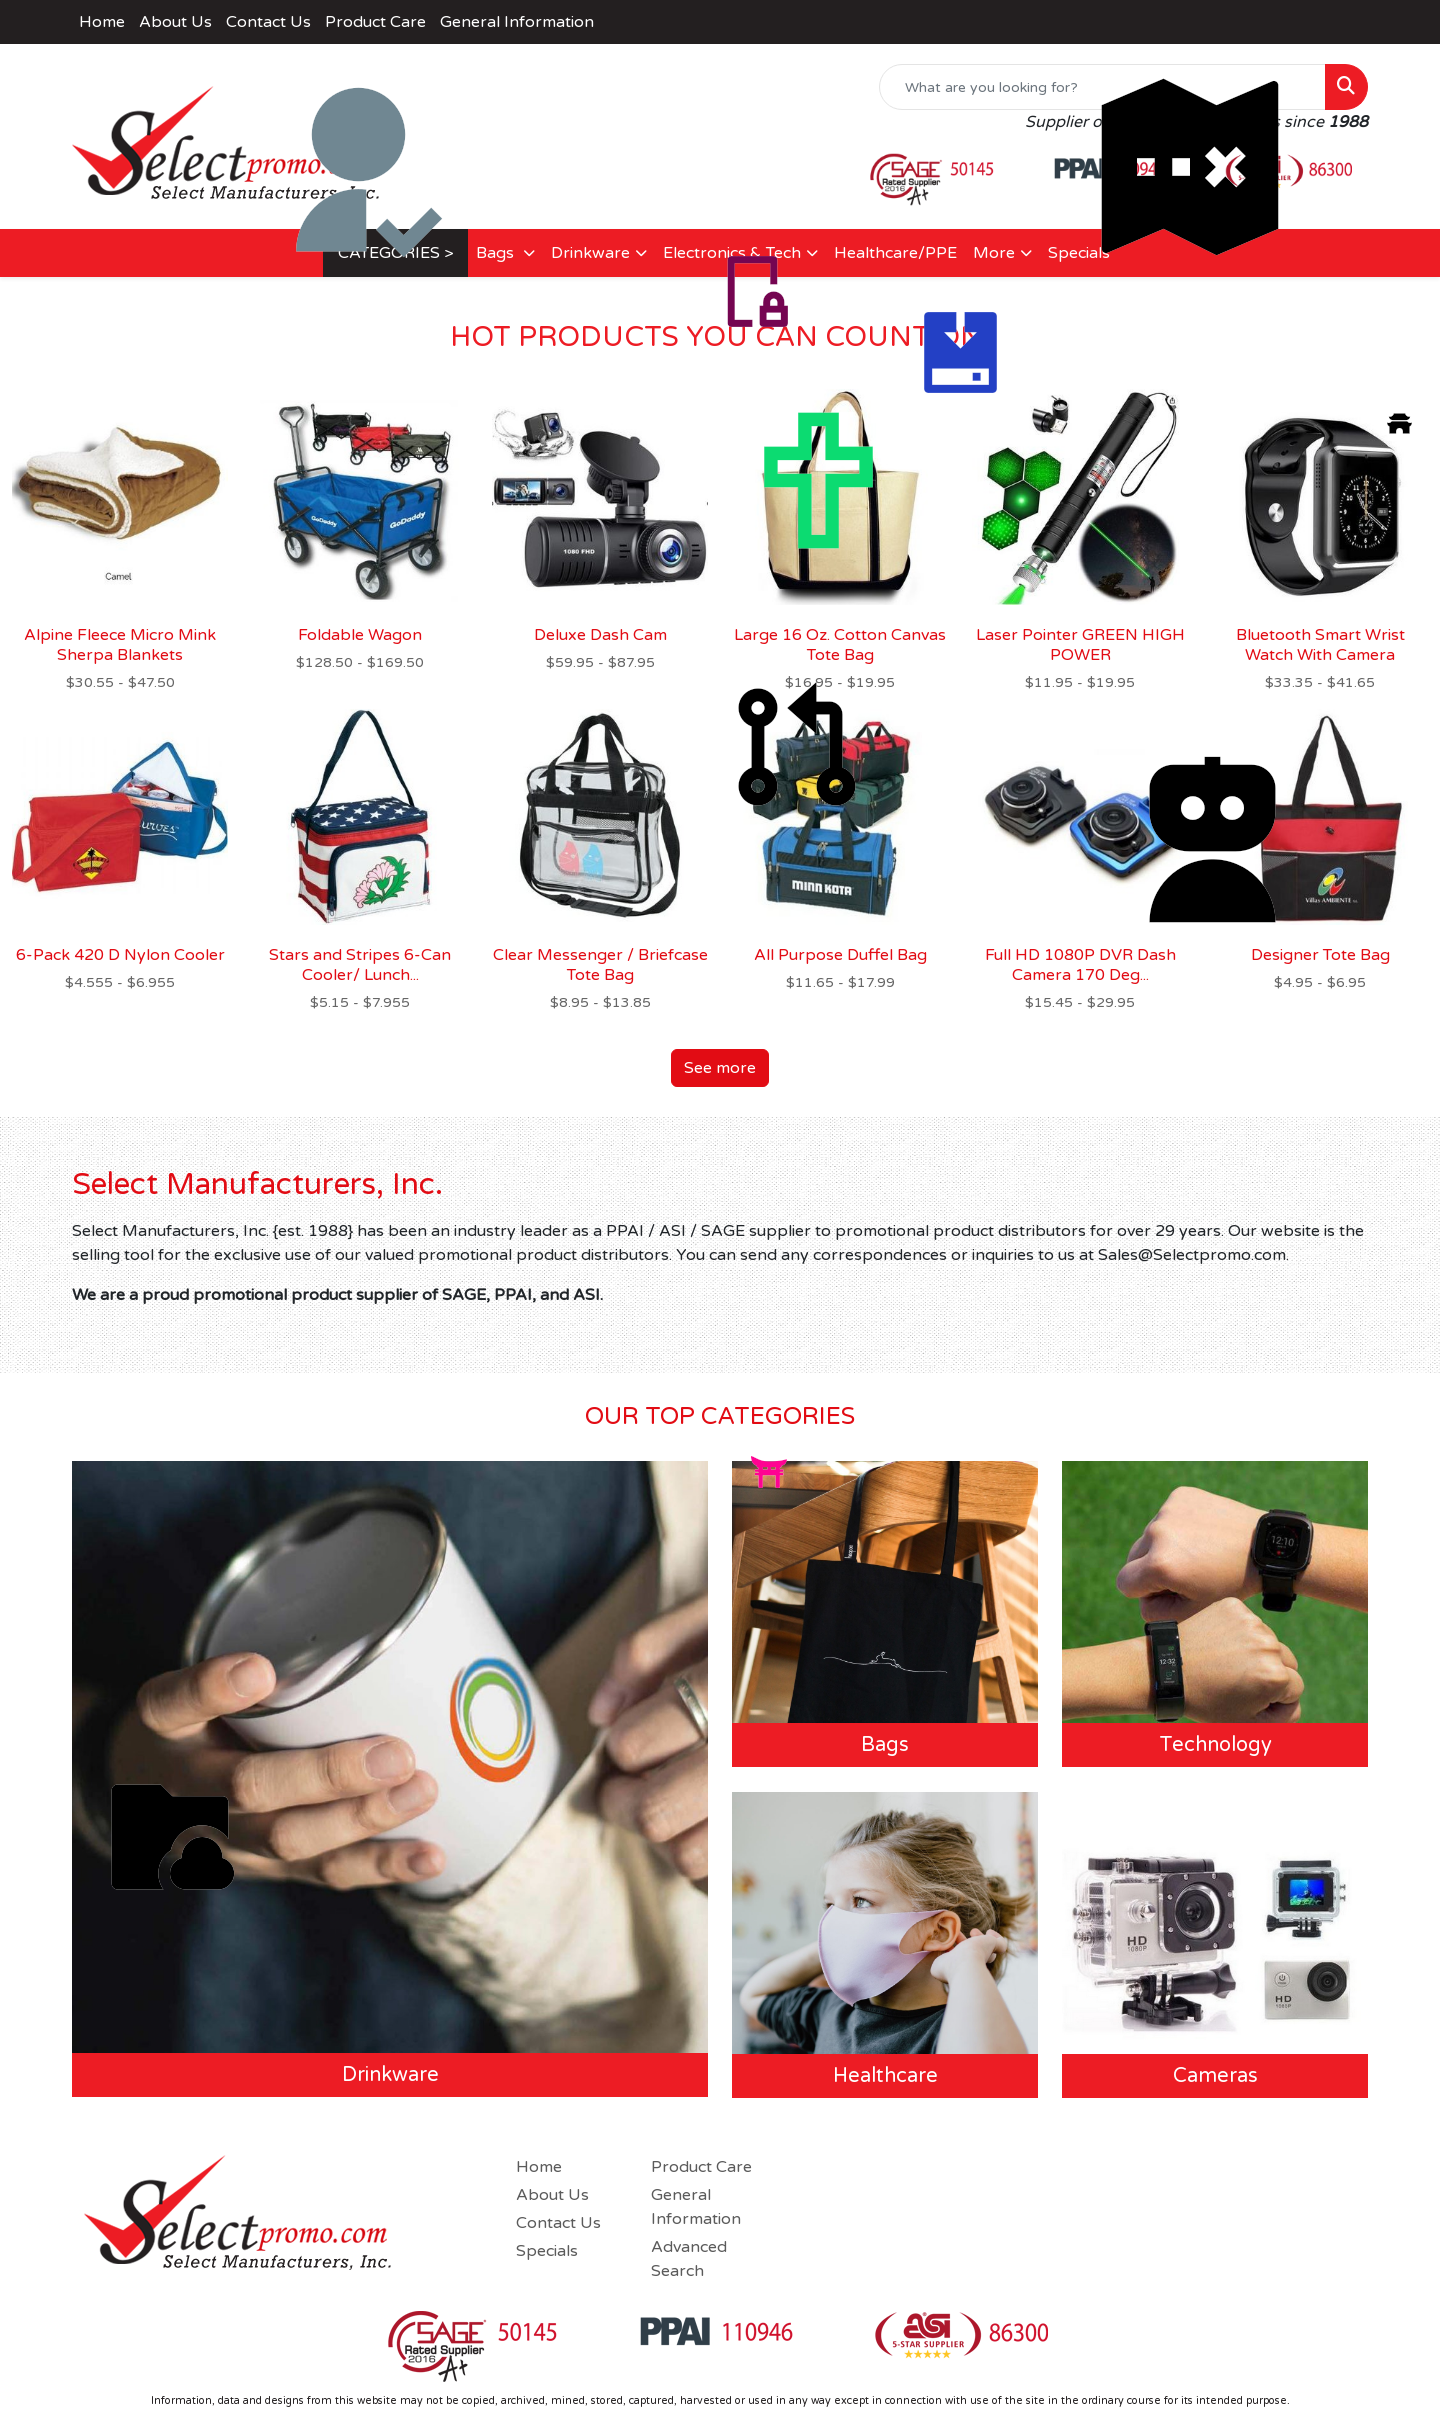  What do you see at coordinates (797, 747) in the screenshot?
I see `view or create a git pull request` at bounding box center [797, 747].